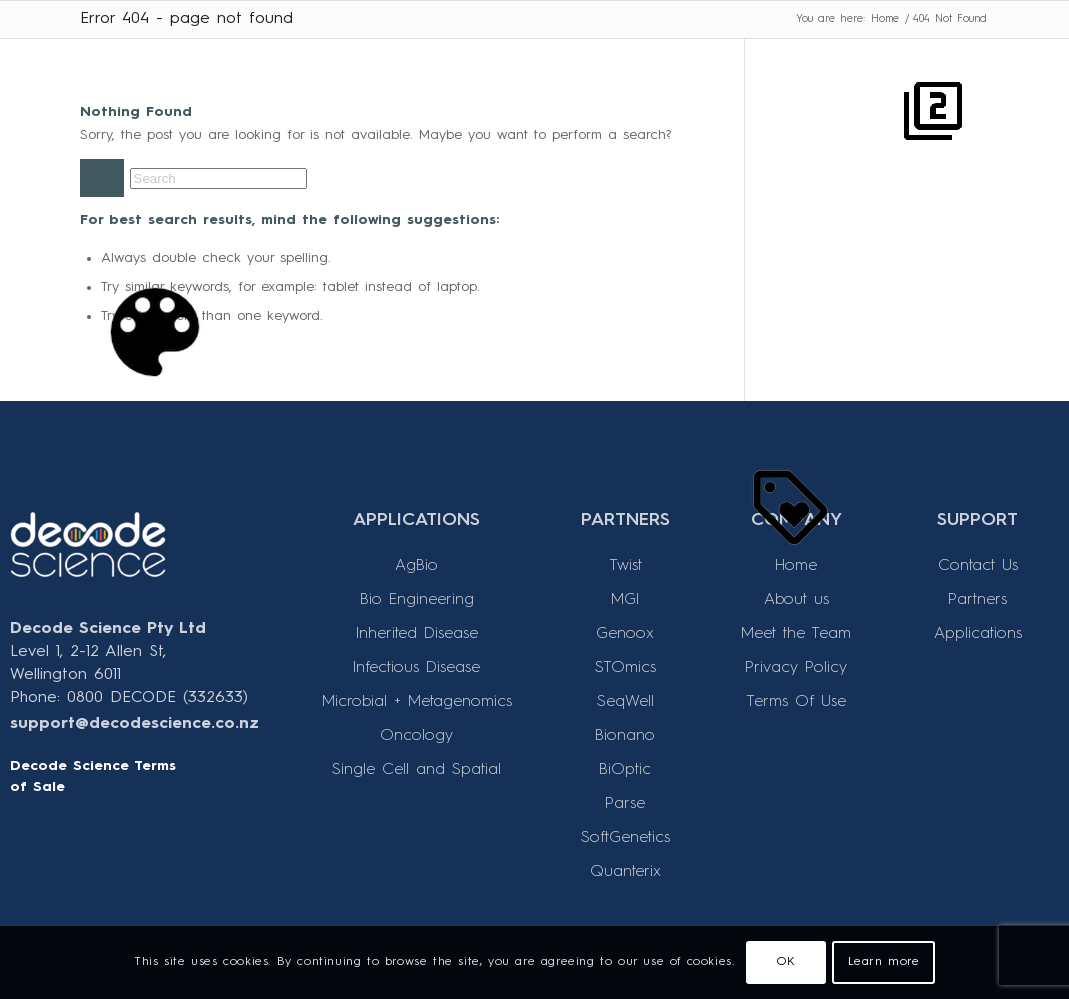 The width and height of the screenshot is (1069, 999). What do you see at coordinates (155, 332) in the screenshot?
I see `access color or theme customization options` at bounding box center [155, 332].